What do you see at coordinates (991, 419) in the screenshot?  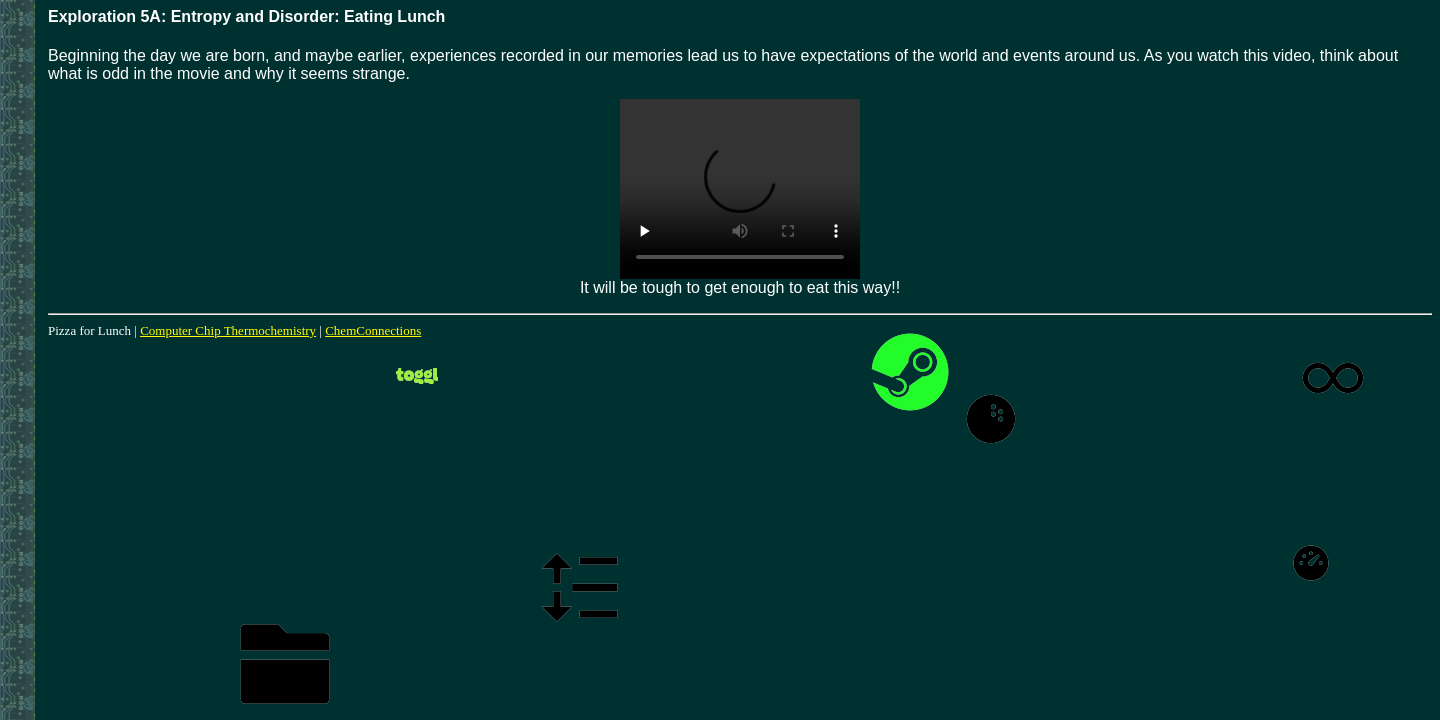 I see `access bowling game or sports app` at bounding box center [991, 419].